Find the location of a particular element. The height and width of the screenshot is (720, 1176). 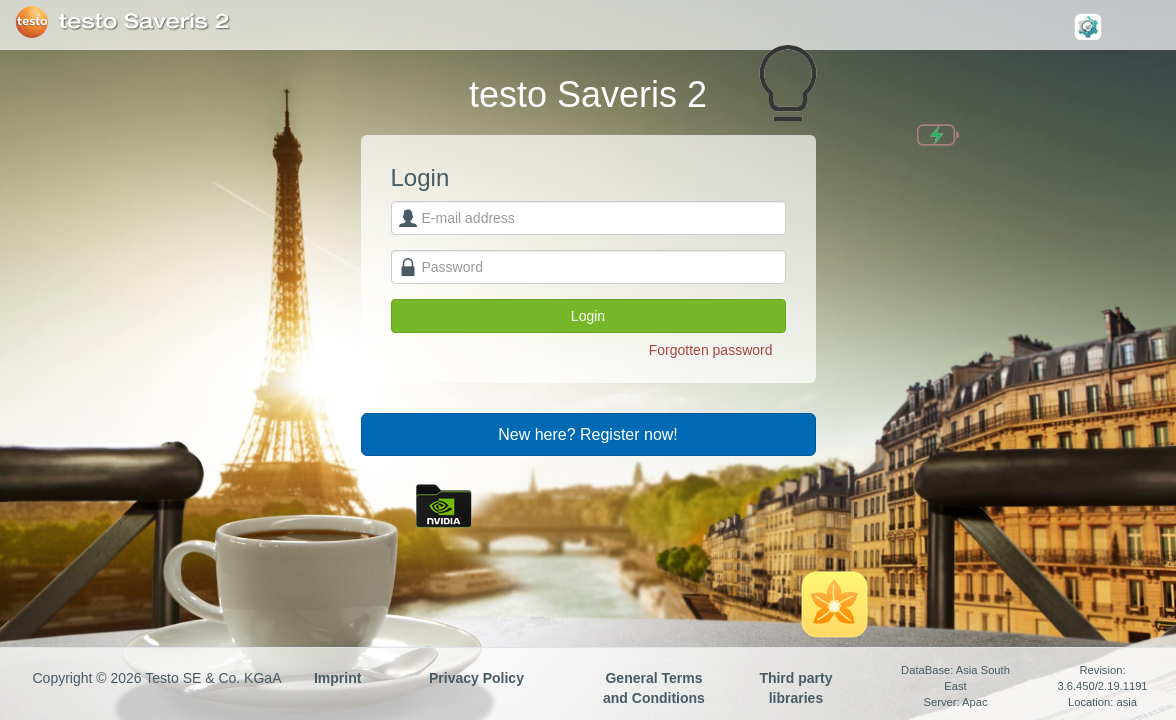

open nvidia application files folder is located at coordinates (443, 507).